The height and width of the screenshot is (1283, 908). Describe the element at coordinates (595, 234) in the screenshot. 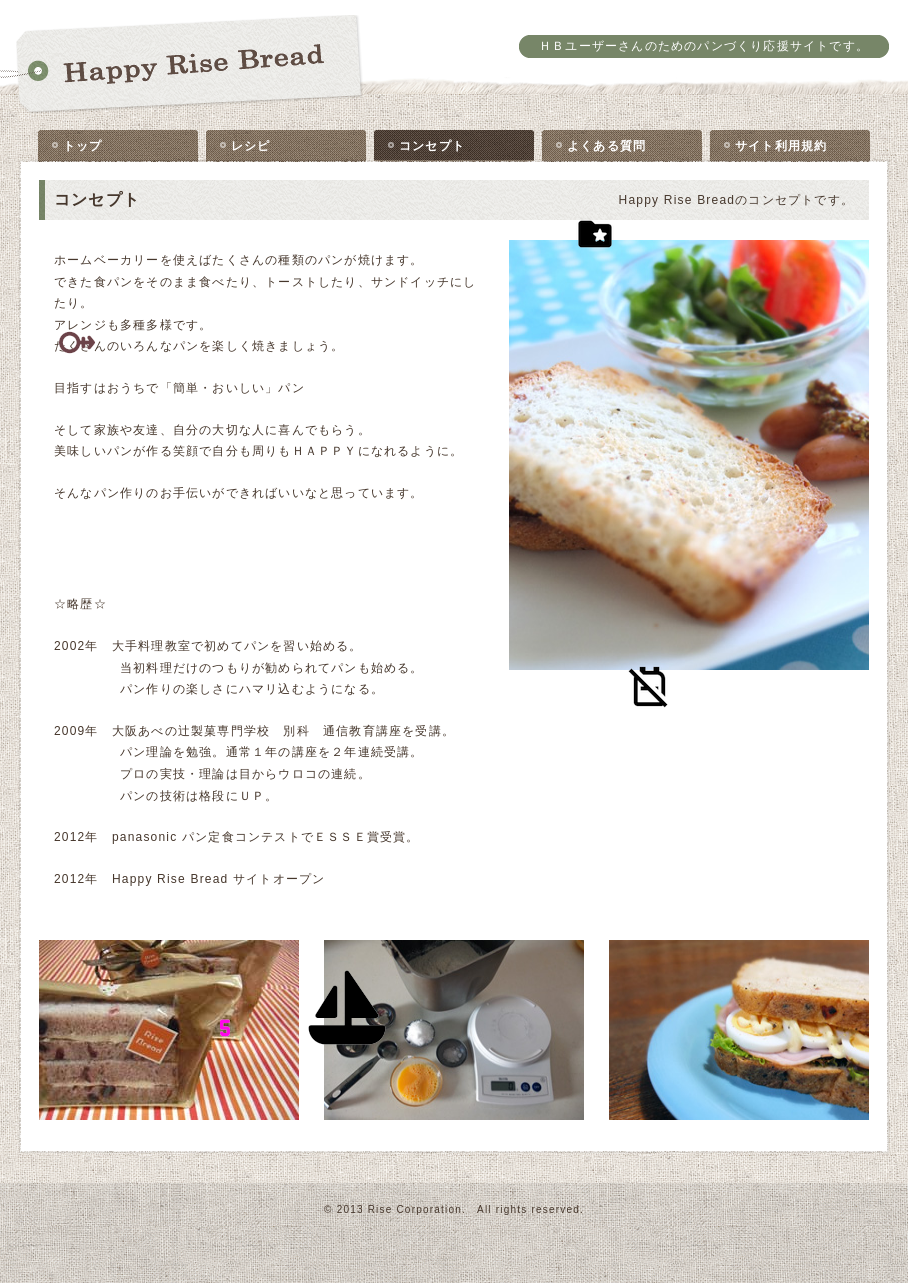

I see `access your favorites folder` at that location.